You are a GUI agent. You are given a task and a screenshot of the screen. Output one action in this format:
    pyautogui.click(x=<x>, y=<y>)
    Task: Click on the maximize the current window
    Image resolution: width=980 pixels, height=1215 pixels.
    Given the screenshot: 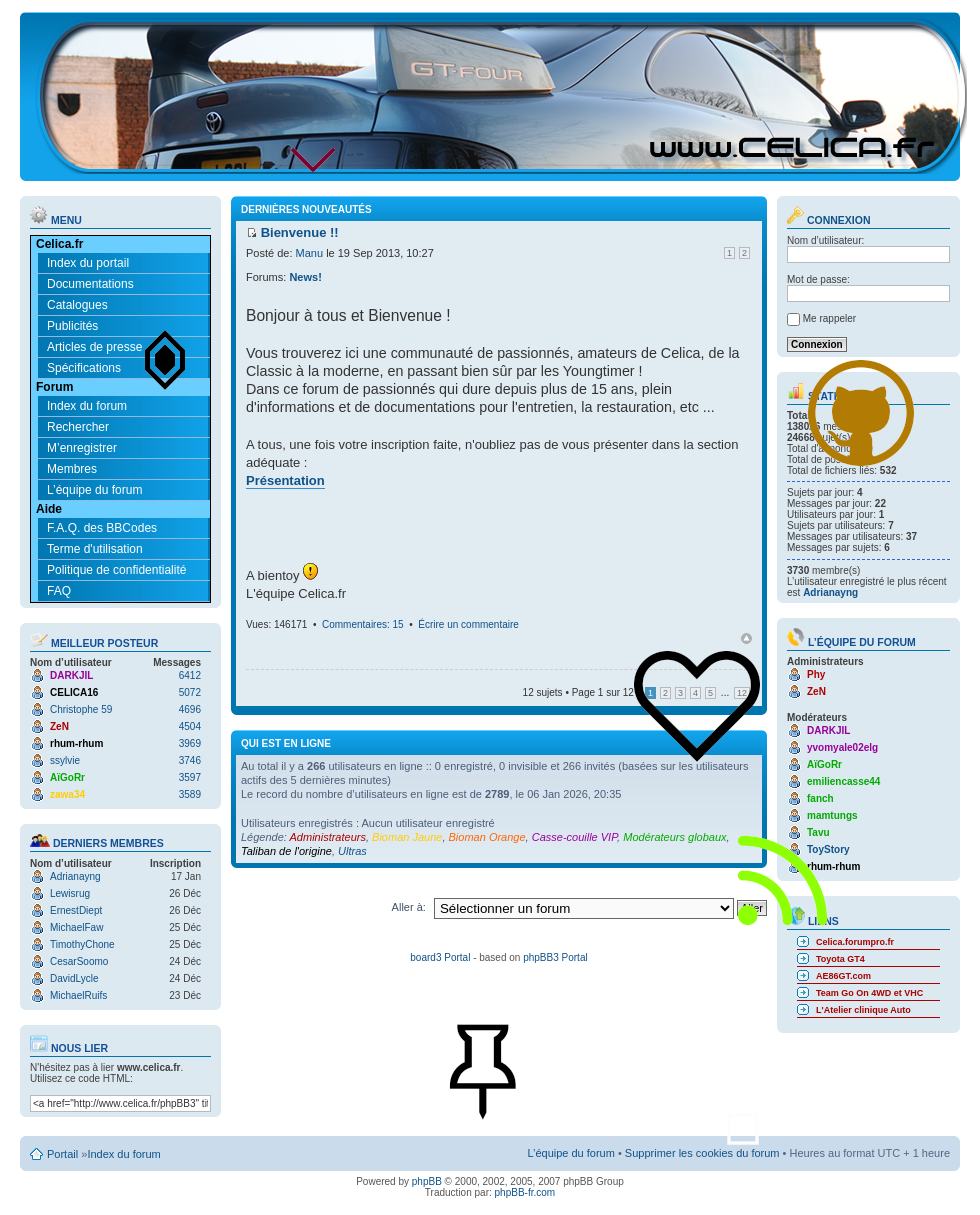 What is the action you would take?
    pyautogui.click(x=743, y=1129)
    